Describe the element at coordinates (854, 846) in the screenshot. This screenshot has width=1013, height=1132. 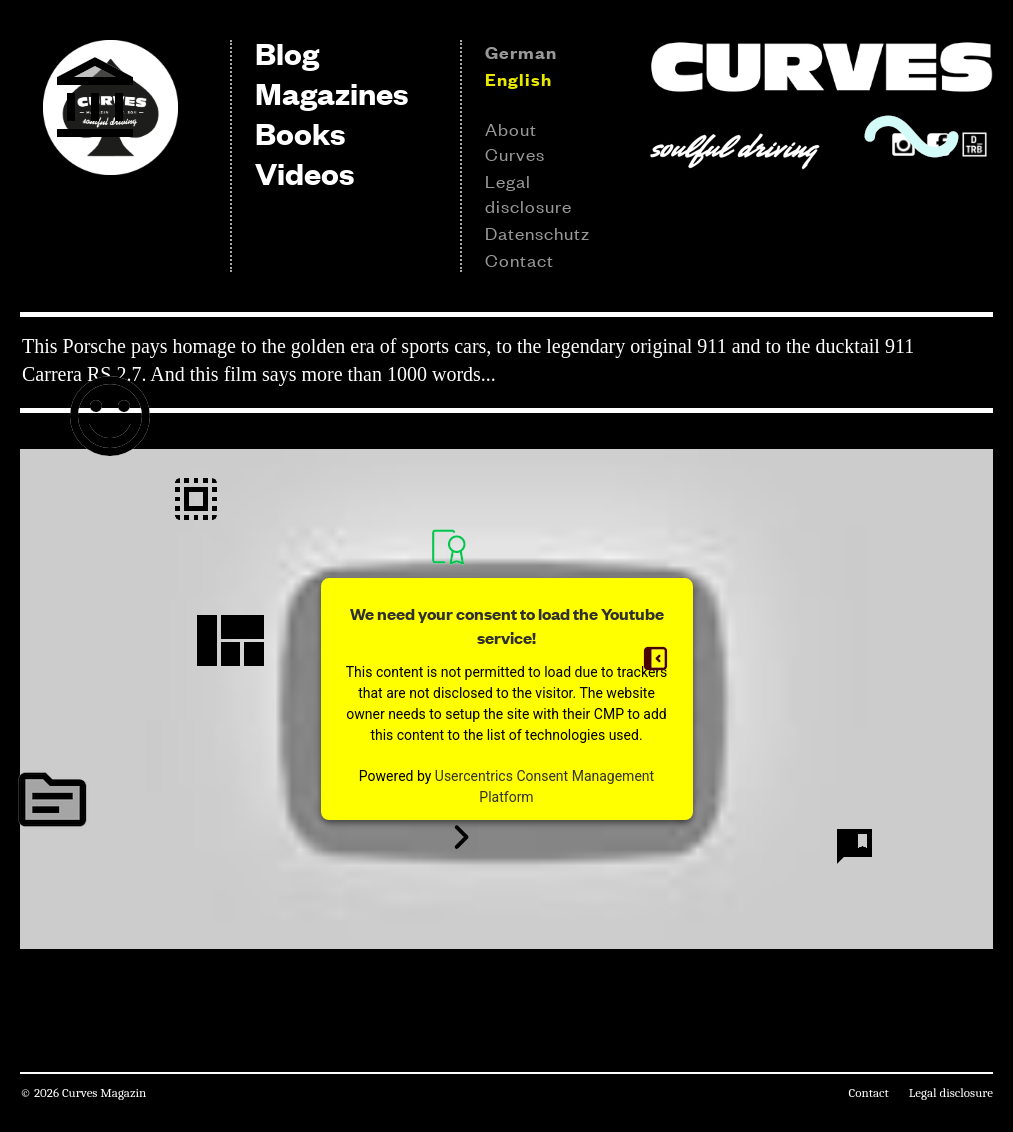
I see `access saved comments or notes` at that location.